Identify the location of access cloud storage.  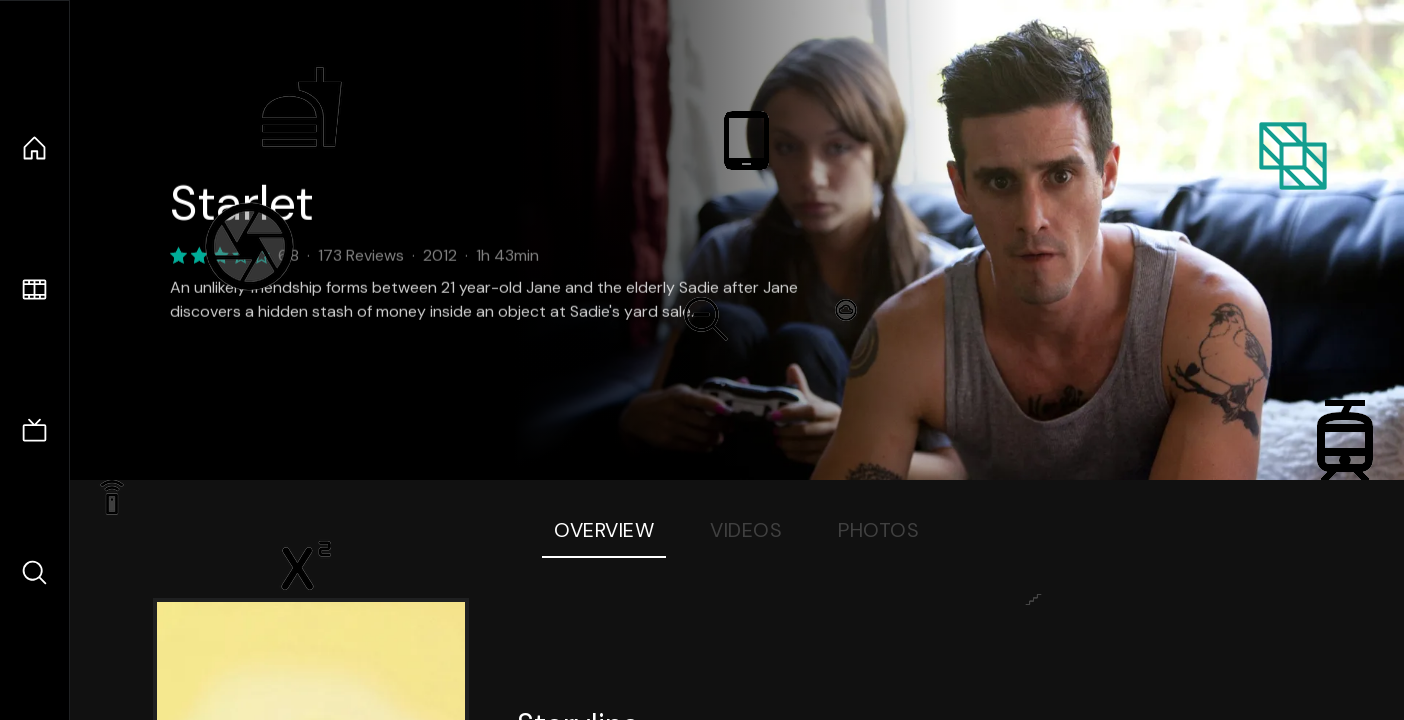
(846, 310).